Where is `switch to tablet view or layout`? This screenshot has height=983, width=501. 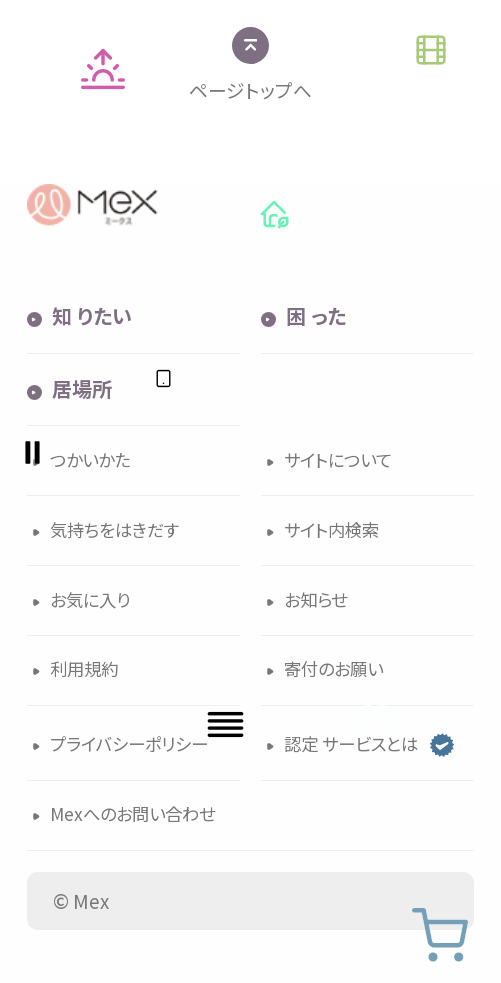 switch to tablet view or layout is located at coordinates (163, 378).